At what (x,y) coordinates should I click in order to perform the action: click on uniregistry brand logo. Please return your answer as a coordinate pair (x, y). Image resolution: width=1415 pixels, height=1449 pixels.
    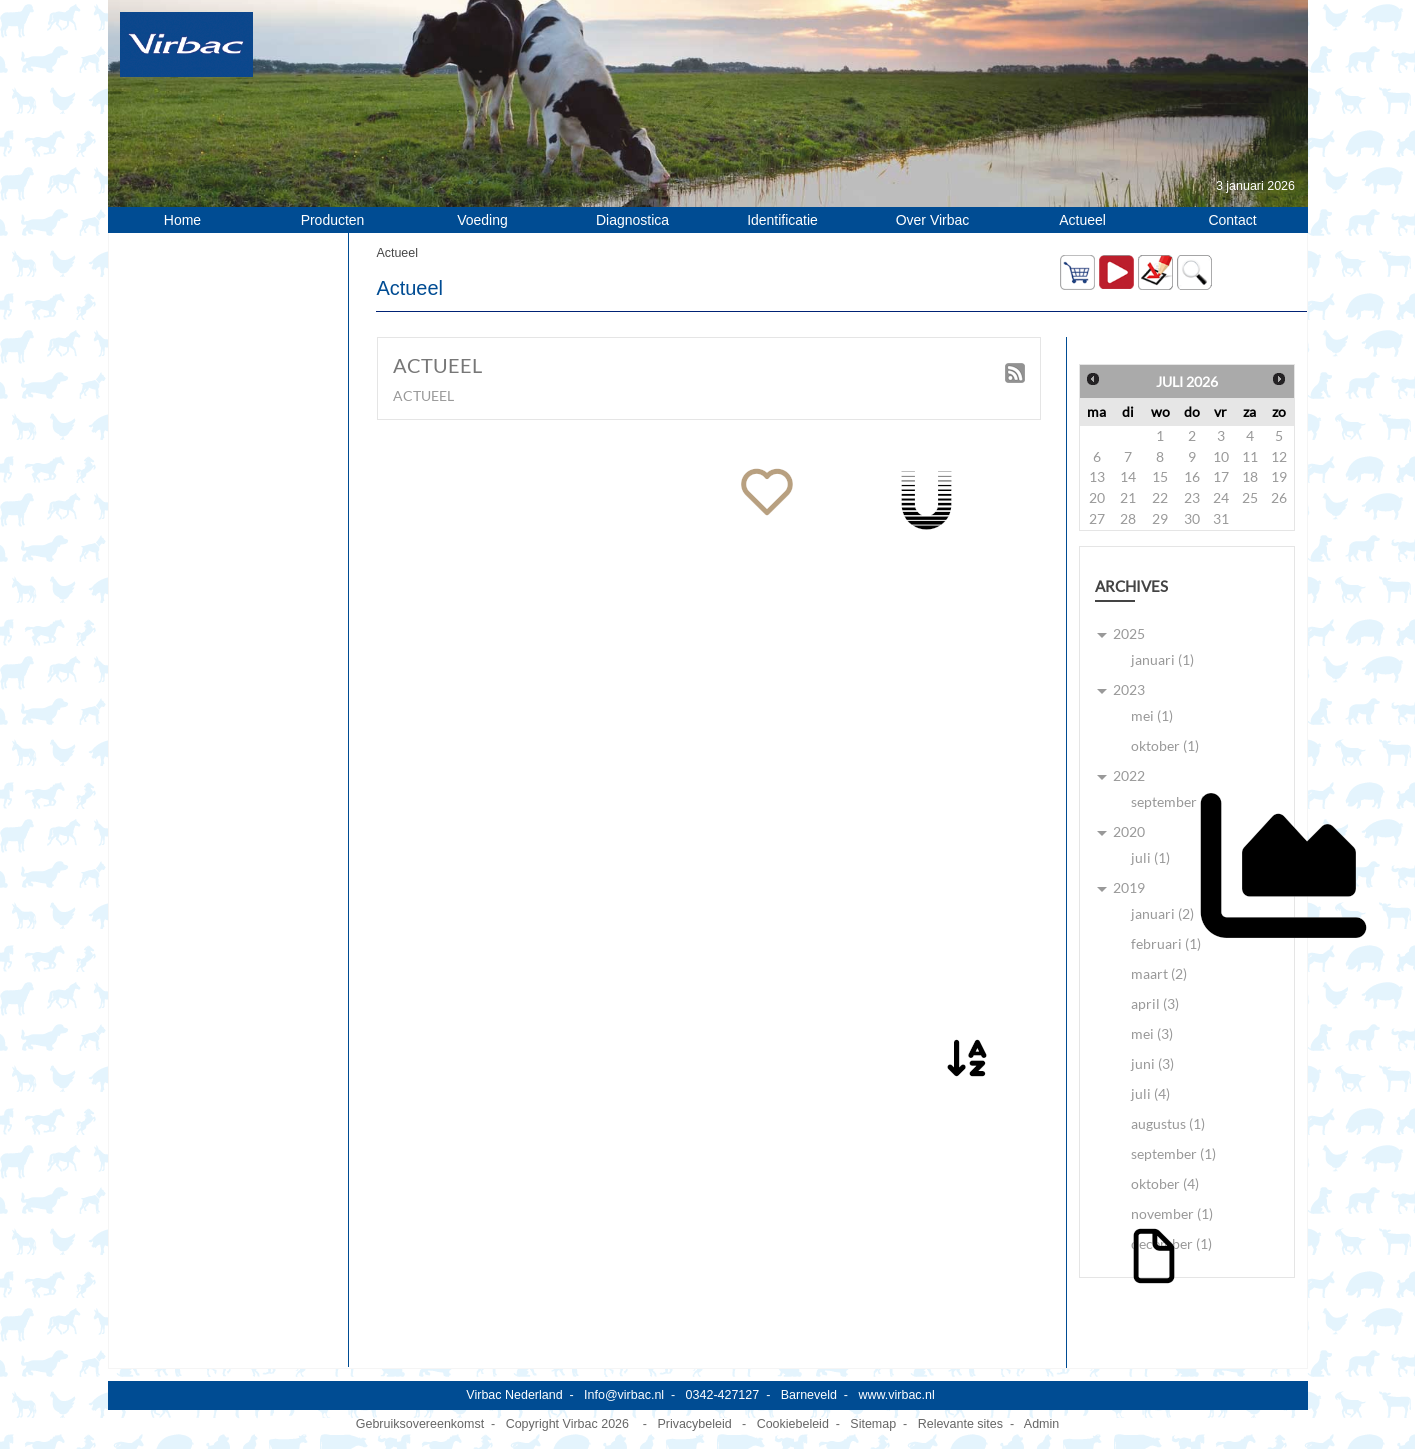
    Looking at the image, I should click on (926, 500).